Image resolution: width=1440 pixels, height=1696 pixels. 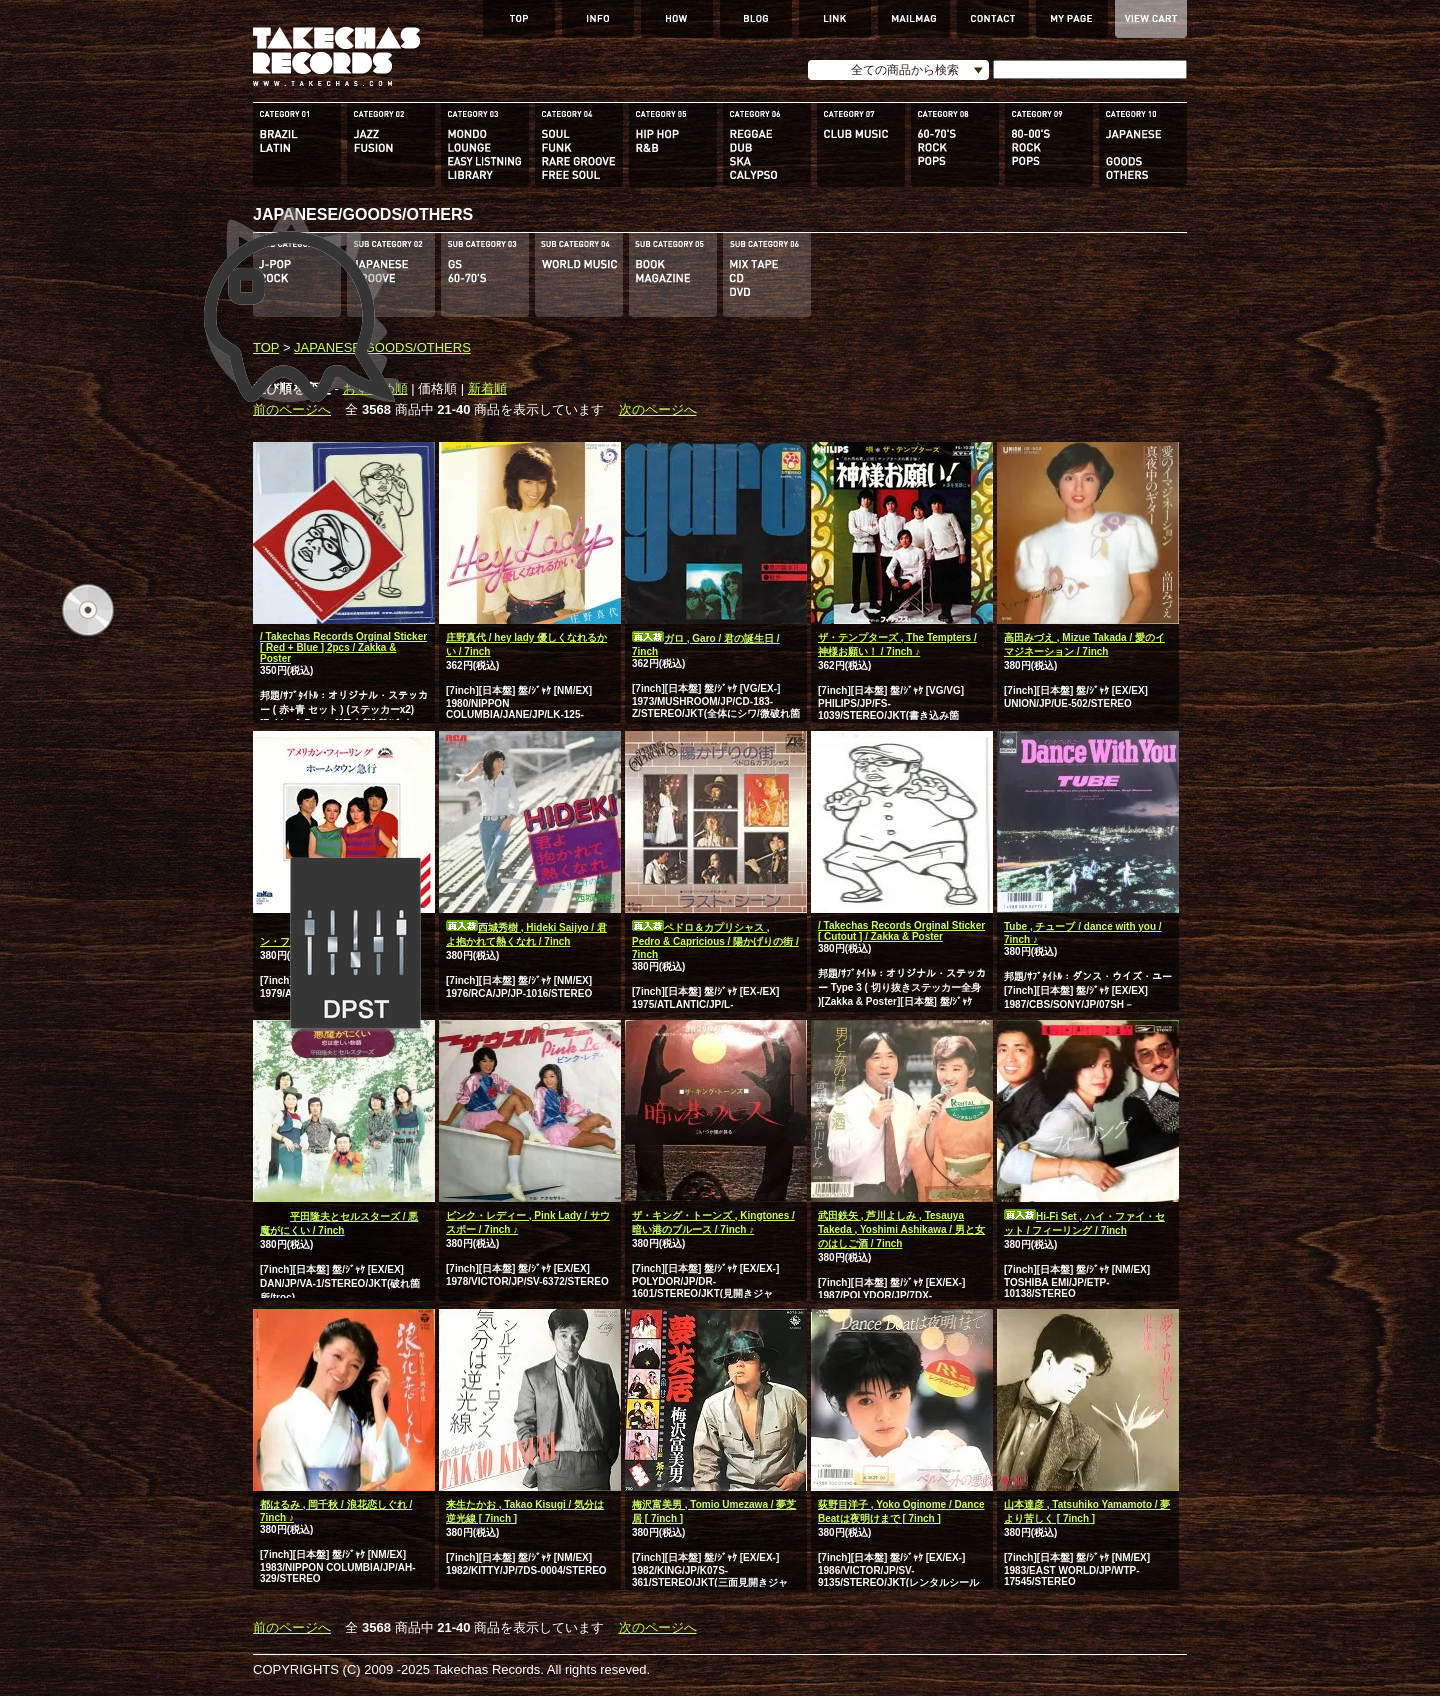 What do you see at coordinates (301, 304) in the screenshot?
I see `open dino messaging app` at bounding box center [301, 304].